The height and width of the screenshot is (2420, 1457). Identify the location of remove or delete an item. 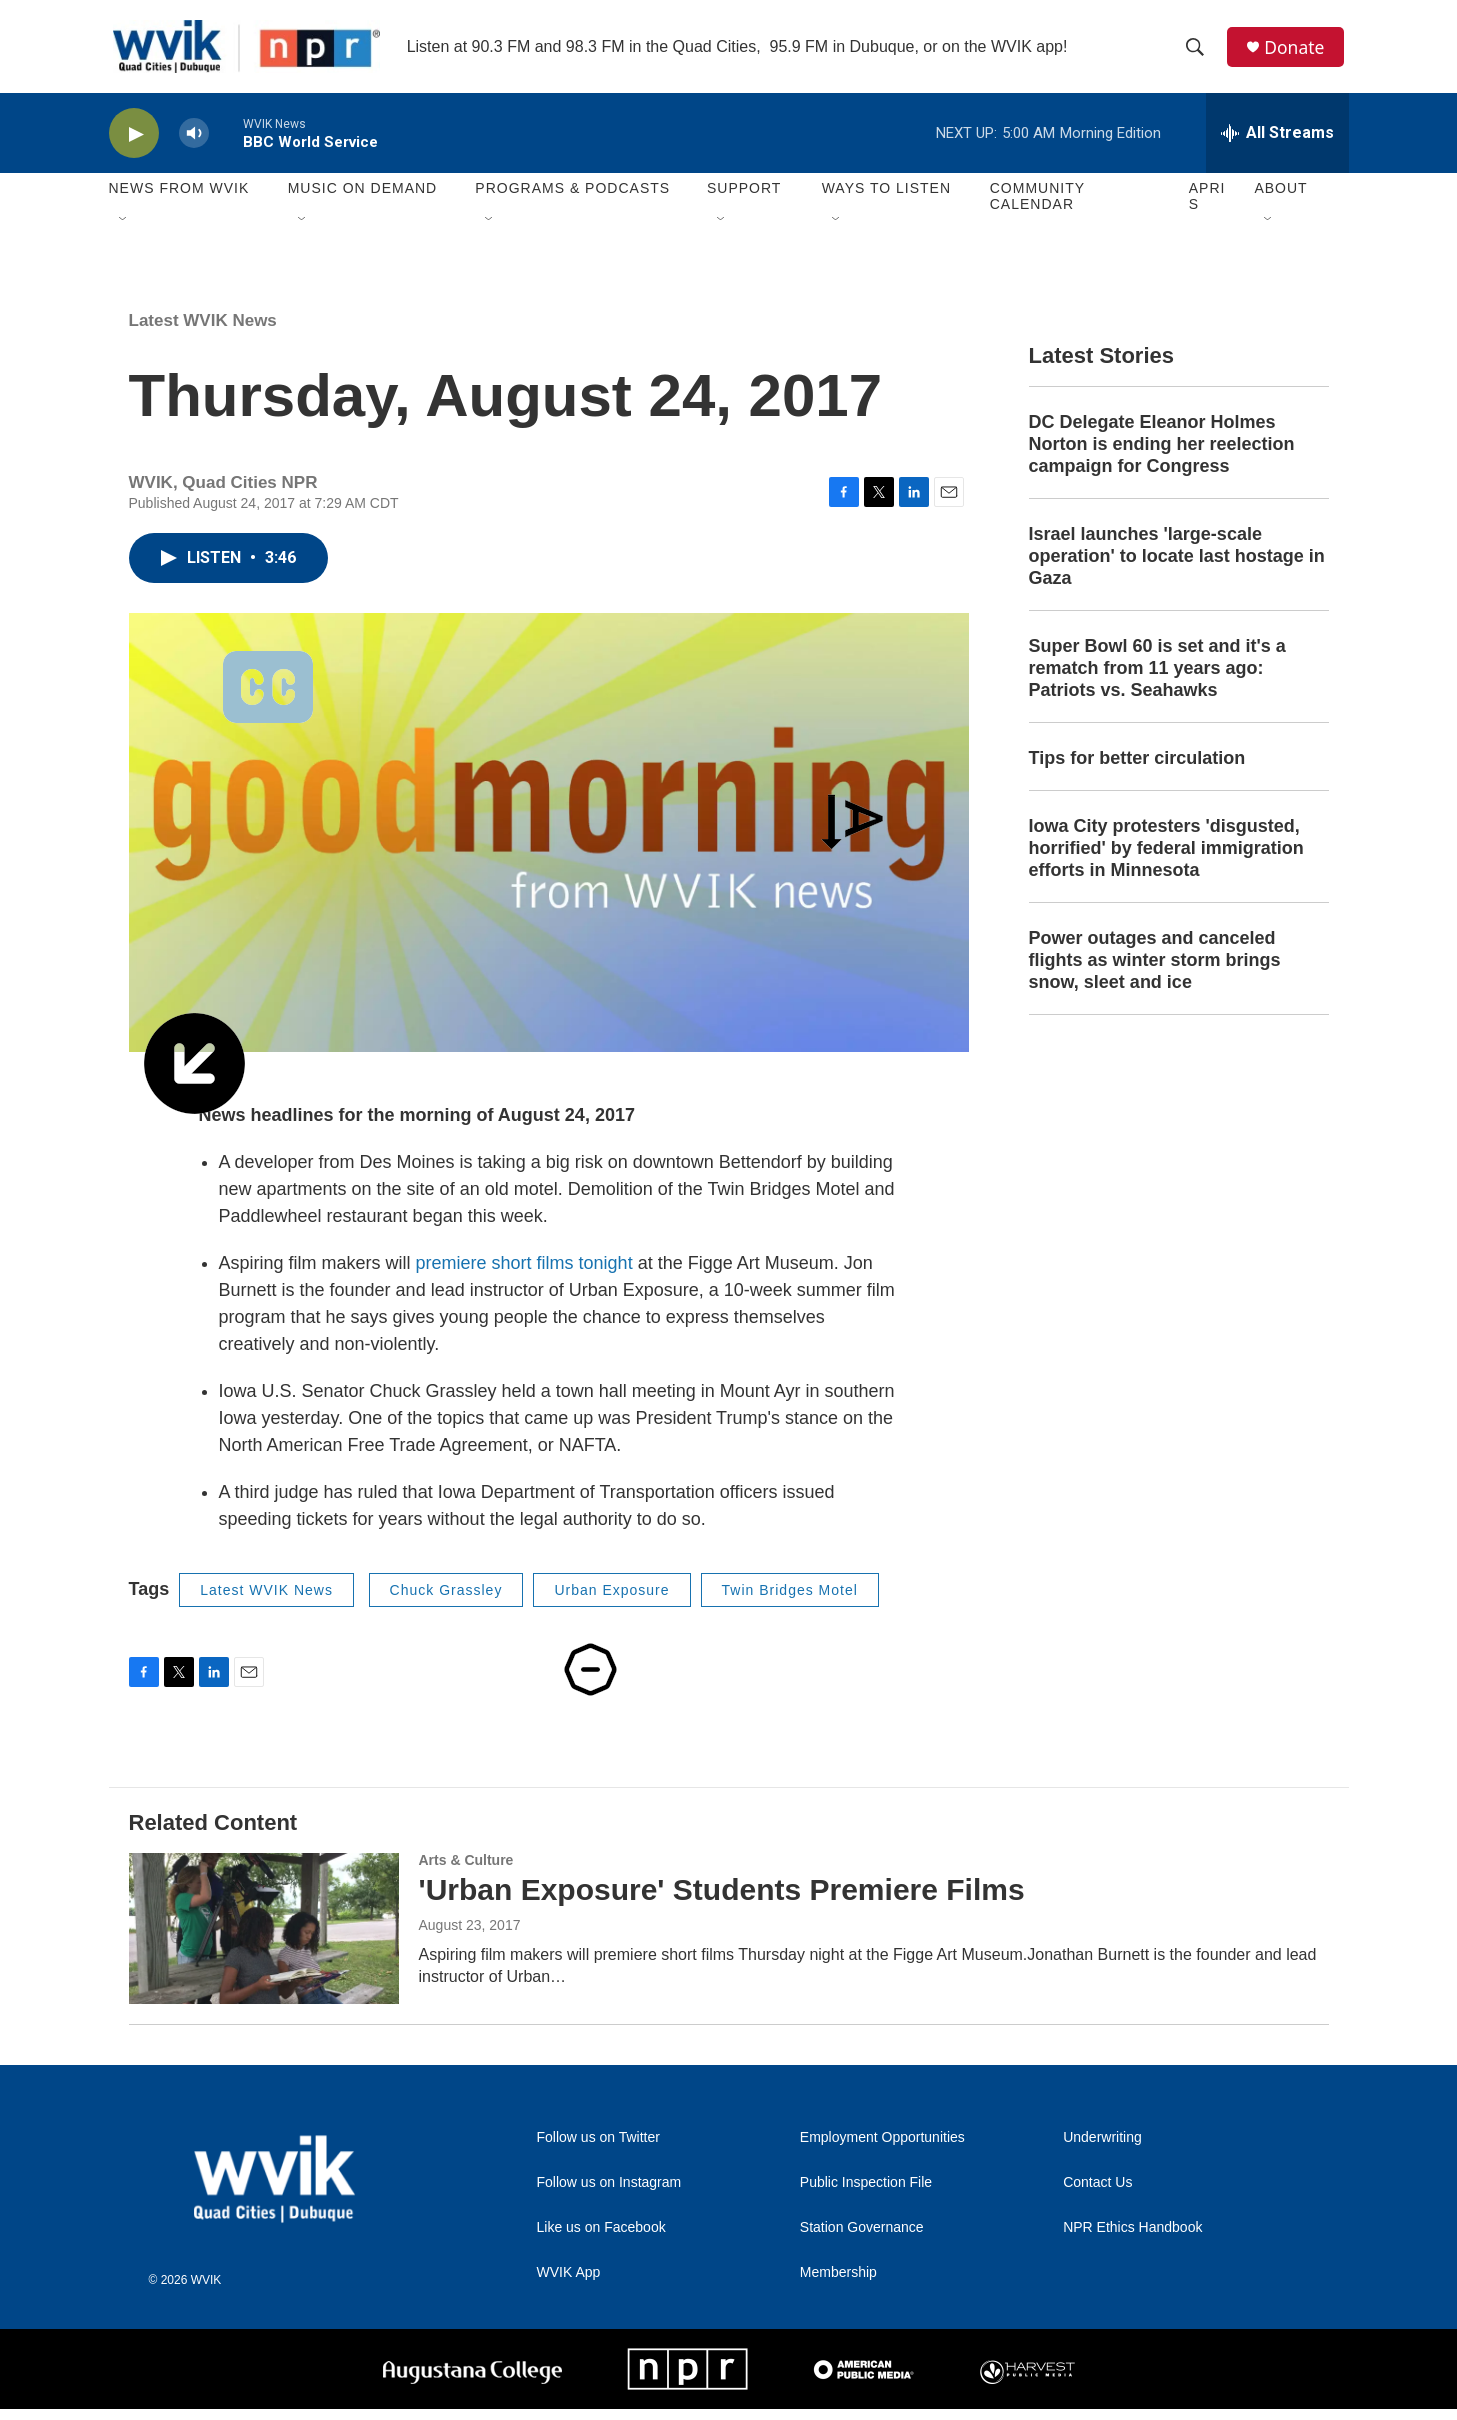
(590, 1669).